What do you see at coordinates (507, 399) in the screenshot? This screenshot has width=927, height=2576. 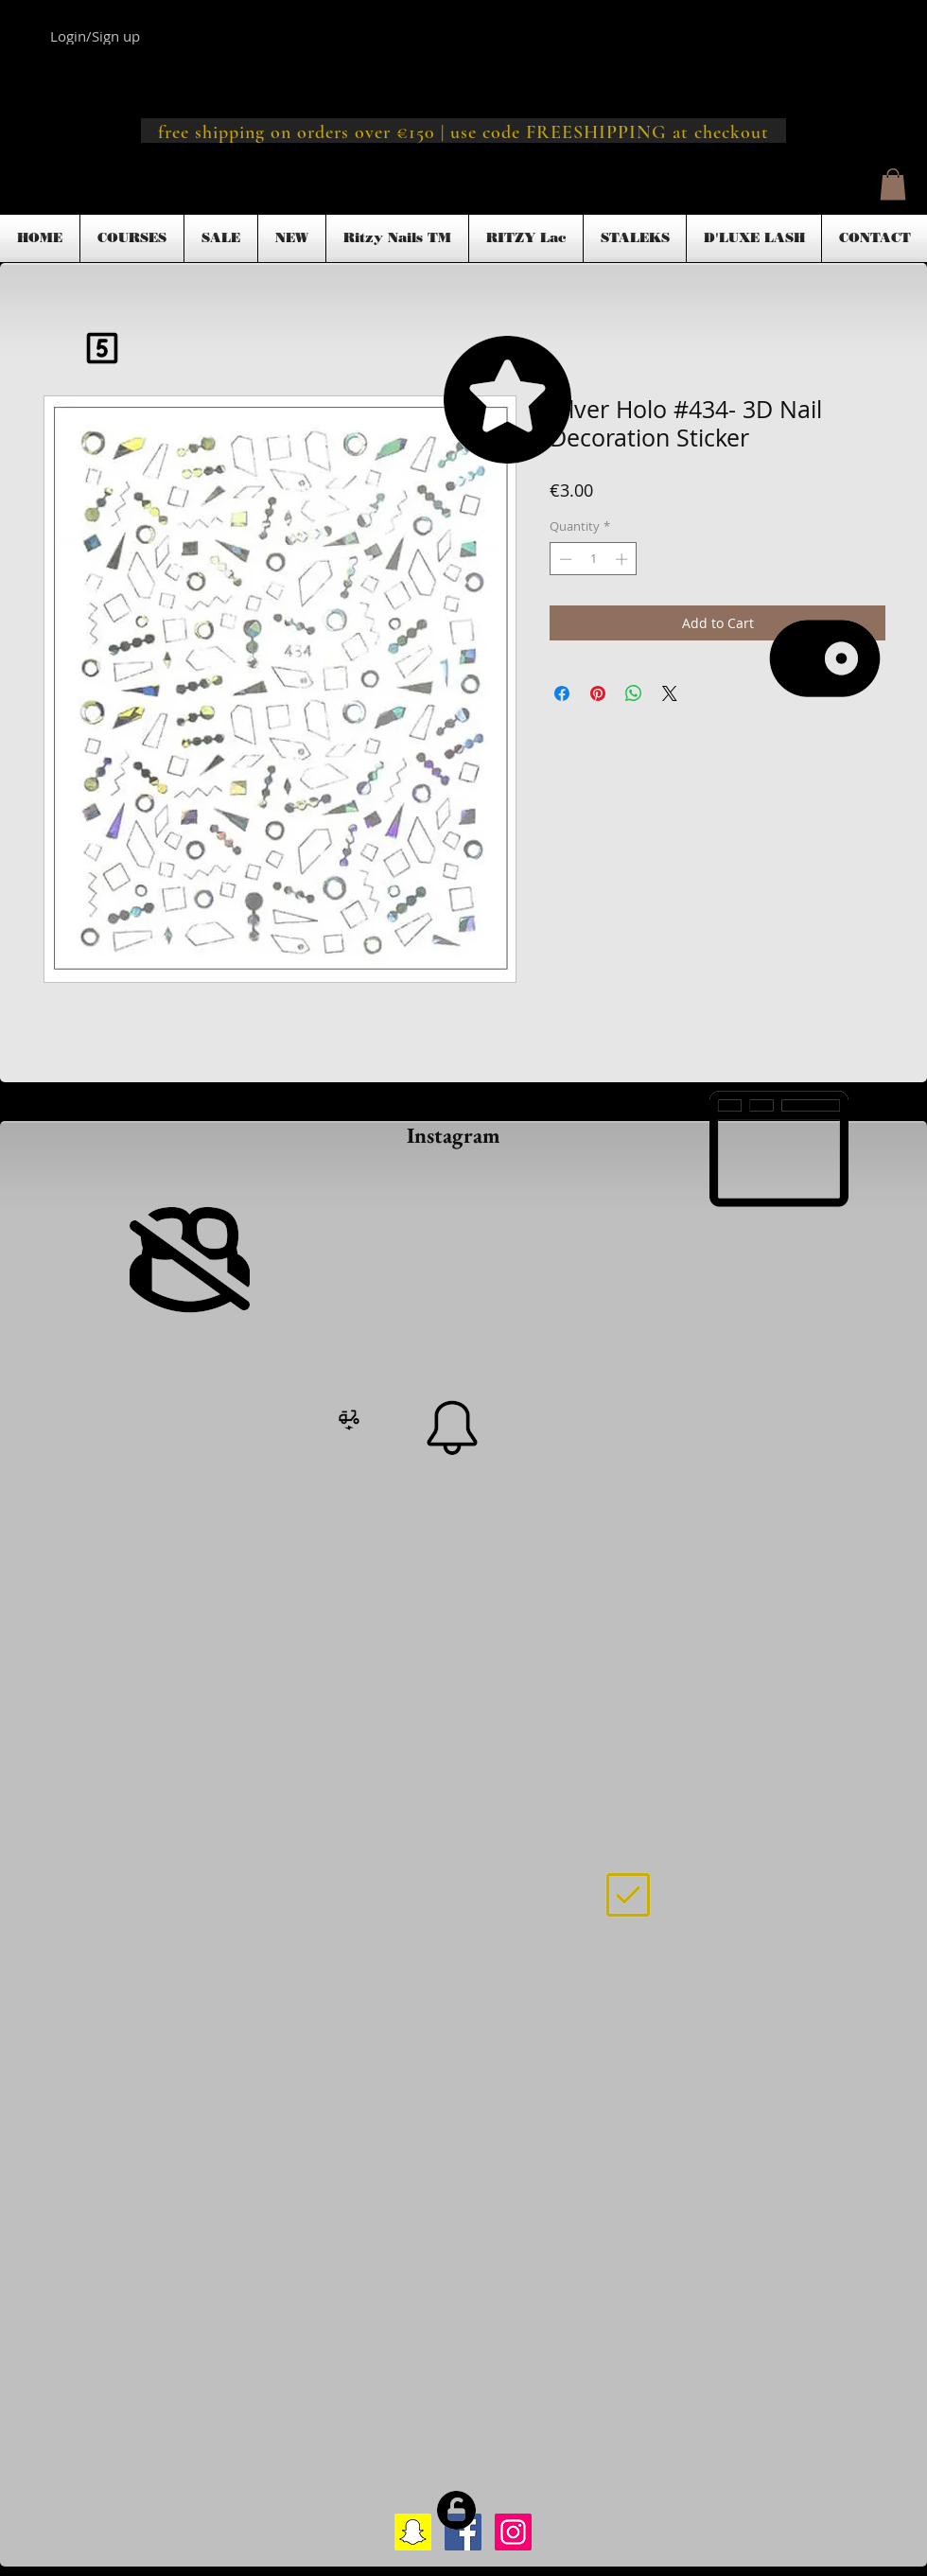 I see `star or favorite an item in your feed` at bounding box center [507, 399].